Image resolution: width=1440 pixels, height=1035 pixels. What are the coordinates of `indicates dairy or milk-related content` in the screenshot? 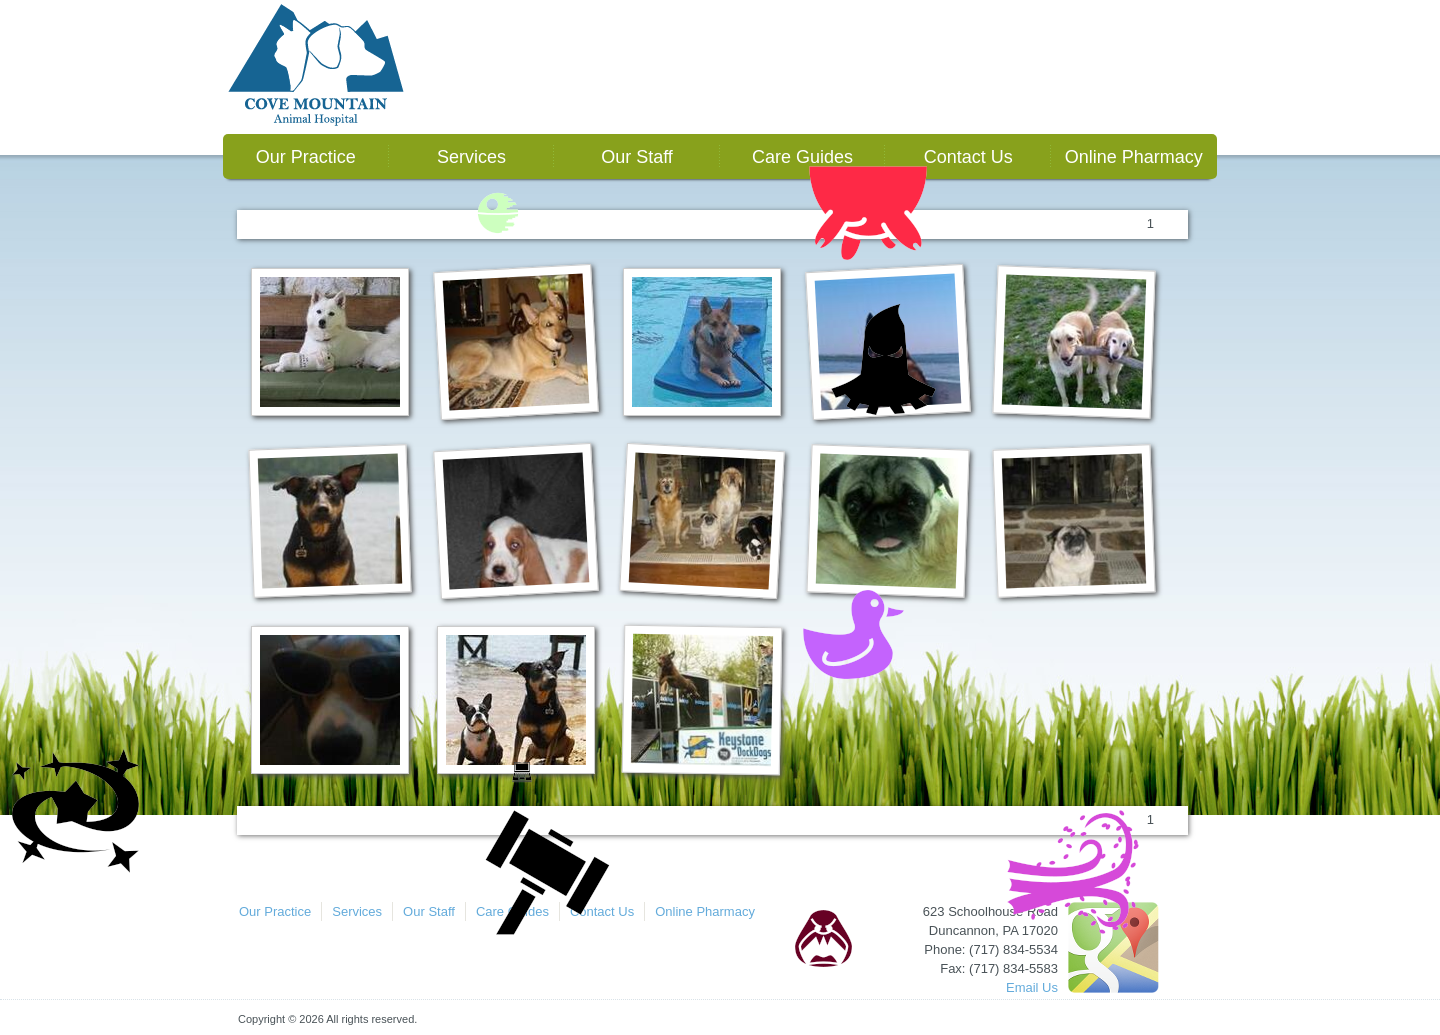 It's located at (868, 225).